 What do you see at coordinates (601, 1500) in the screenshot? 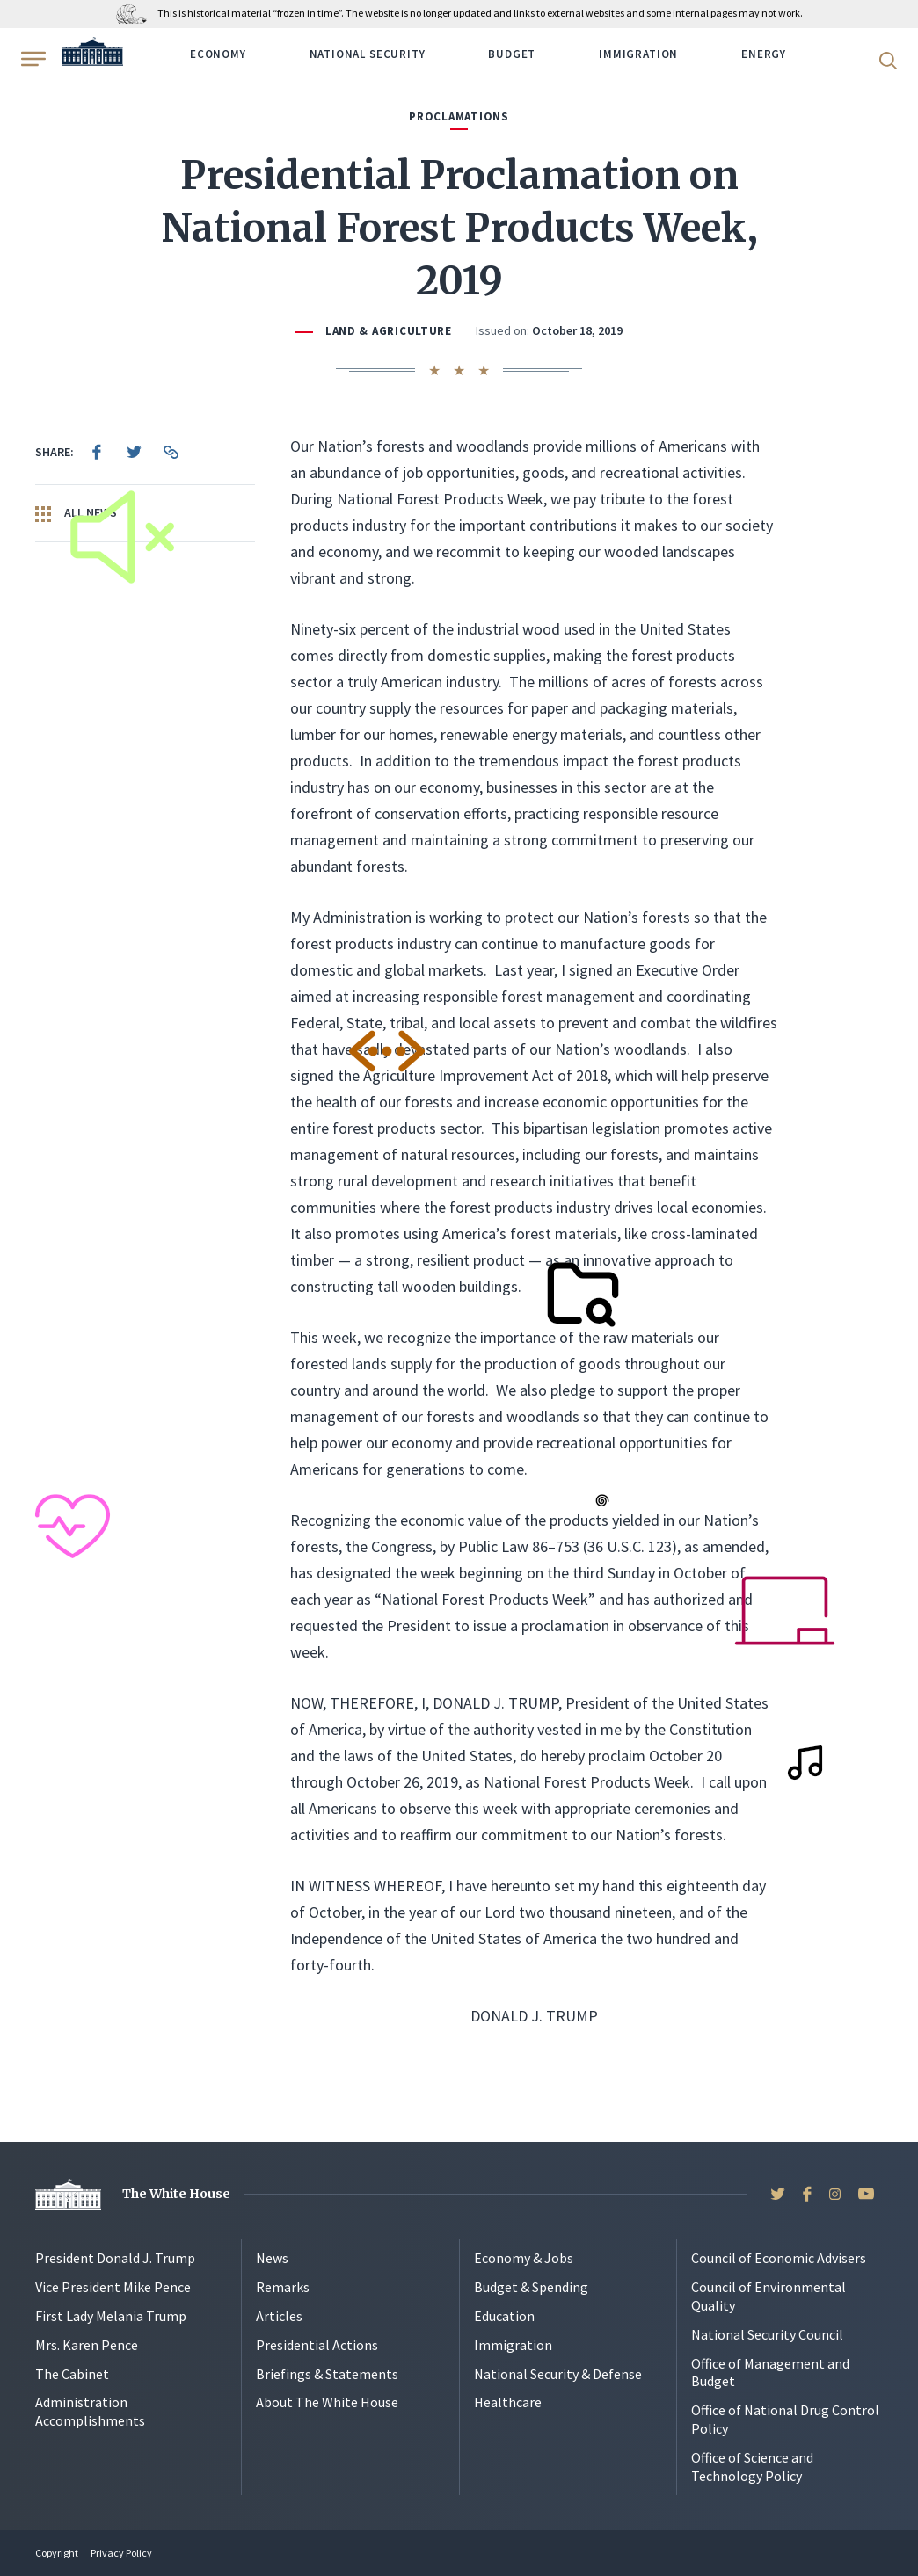
I see `indicates loading or processing in progress` at bounding box center [601, 1500].